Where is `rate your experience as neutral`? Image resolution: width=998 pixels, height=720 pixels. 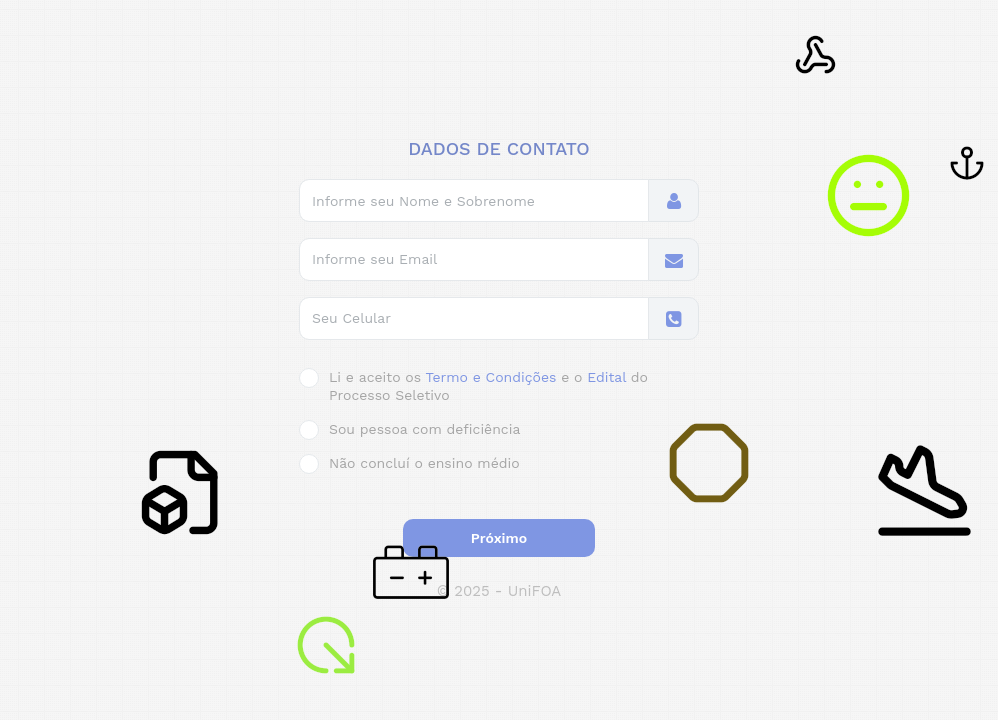
rate your experience as neutral is located at coordinates (868, 195).